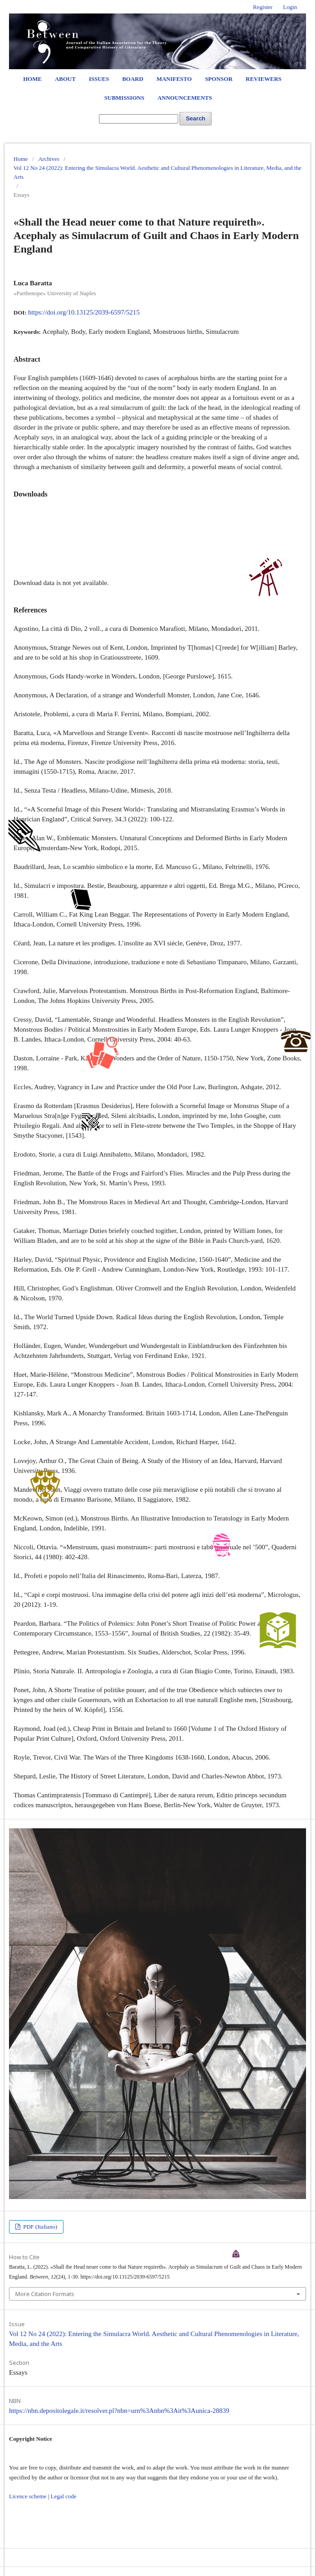  Describe the element at coordinates (221, 1545) in the screenshot. I see `select mummy character or avatar` at that location.